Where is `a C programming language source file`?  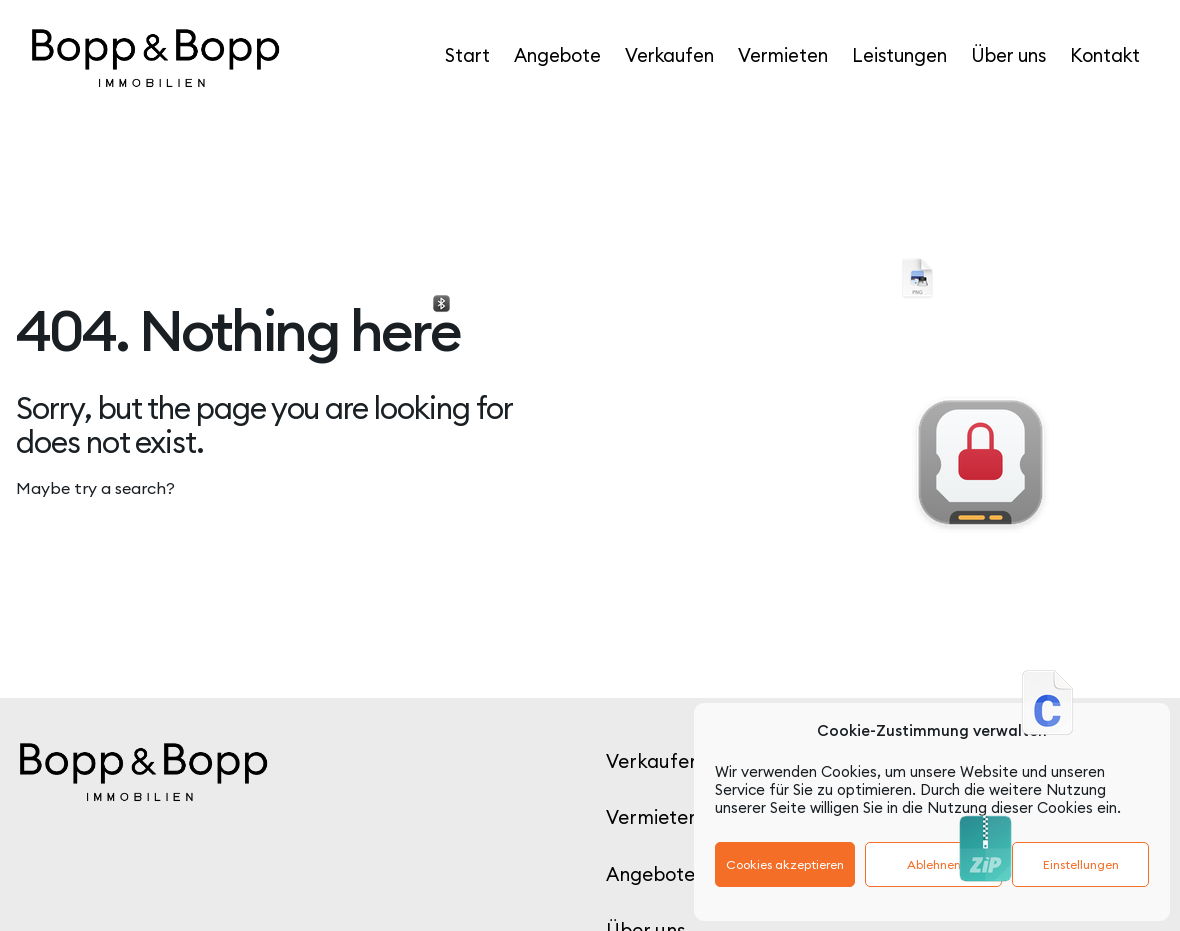 a C programming language source file is located at coordinates (1047, 702).